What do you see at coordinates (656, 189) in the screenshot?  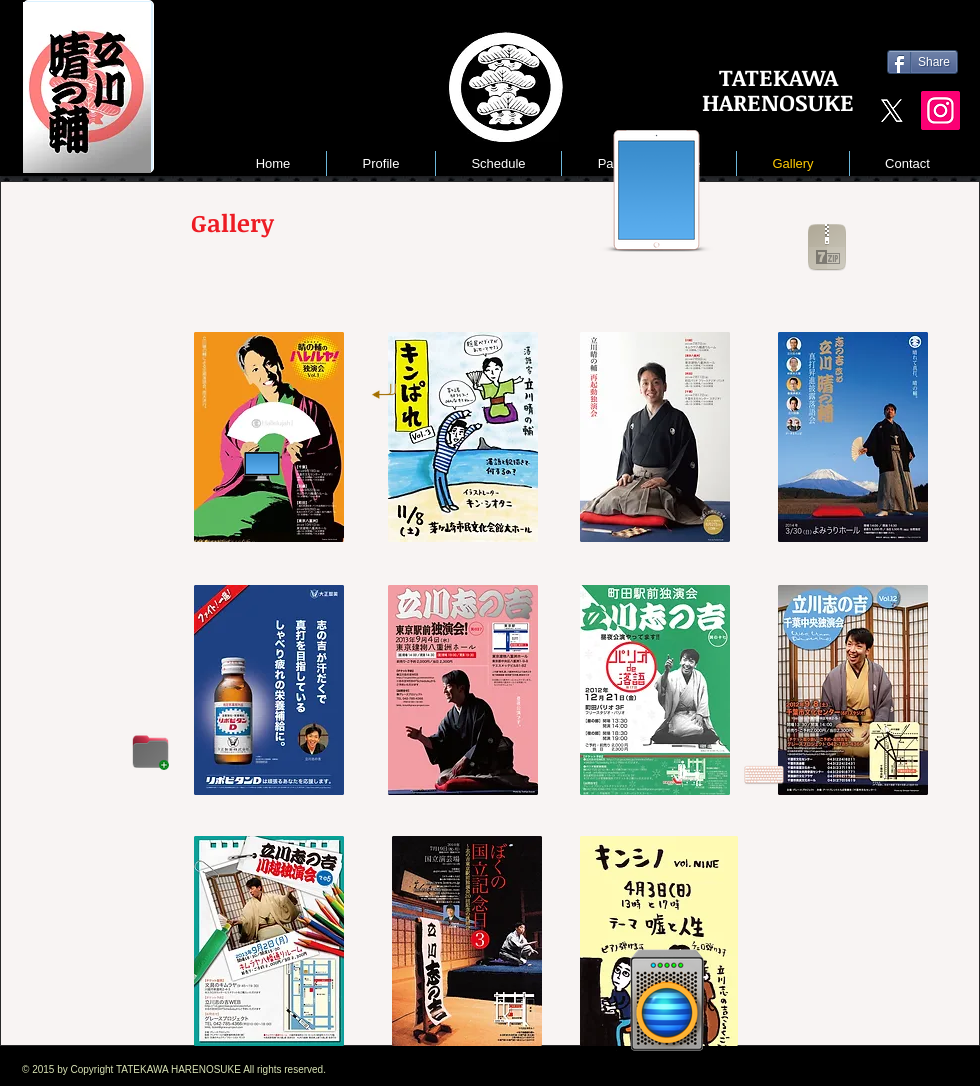 I see `iPad device with cellular connectivity` at bounding box center [656, 189].